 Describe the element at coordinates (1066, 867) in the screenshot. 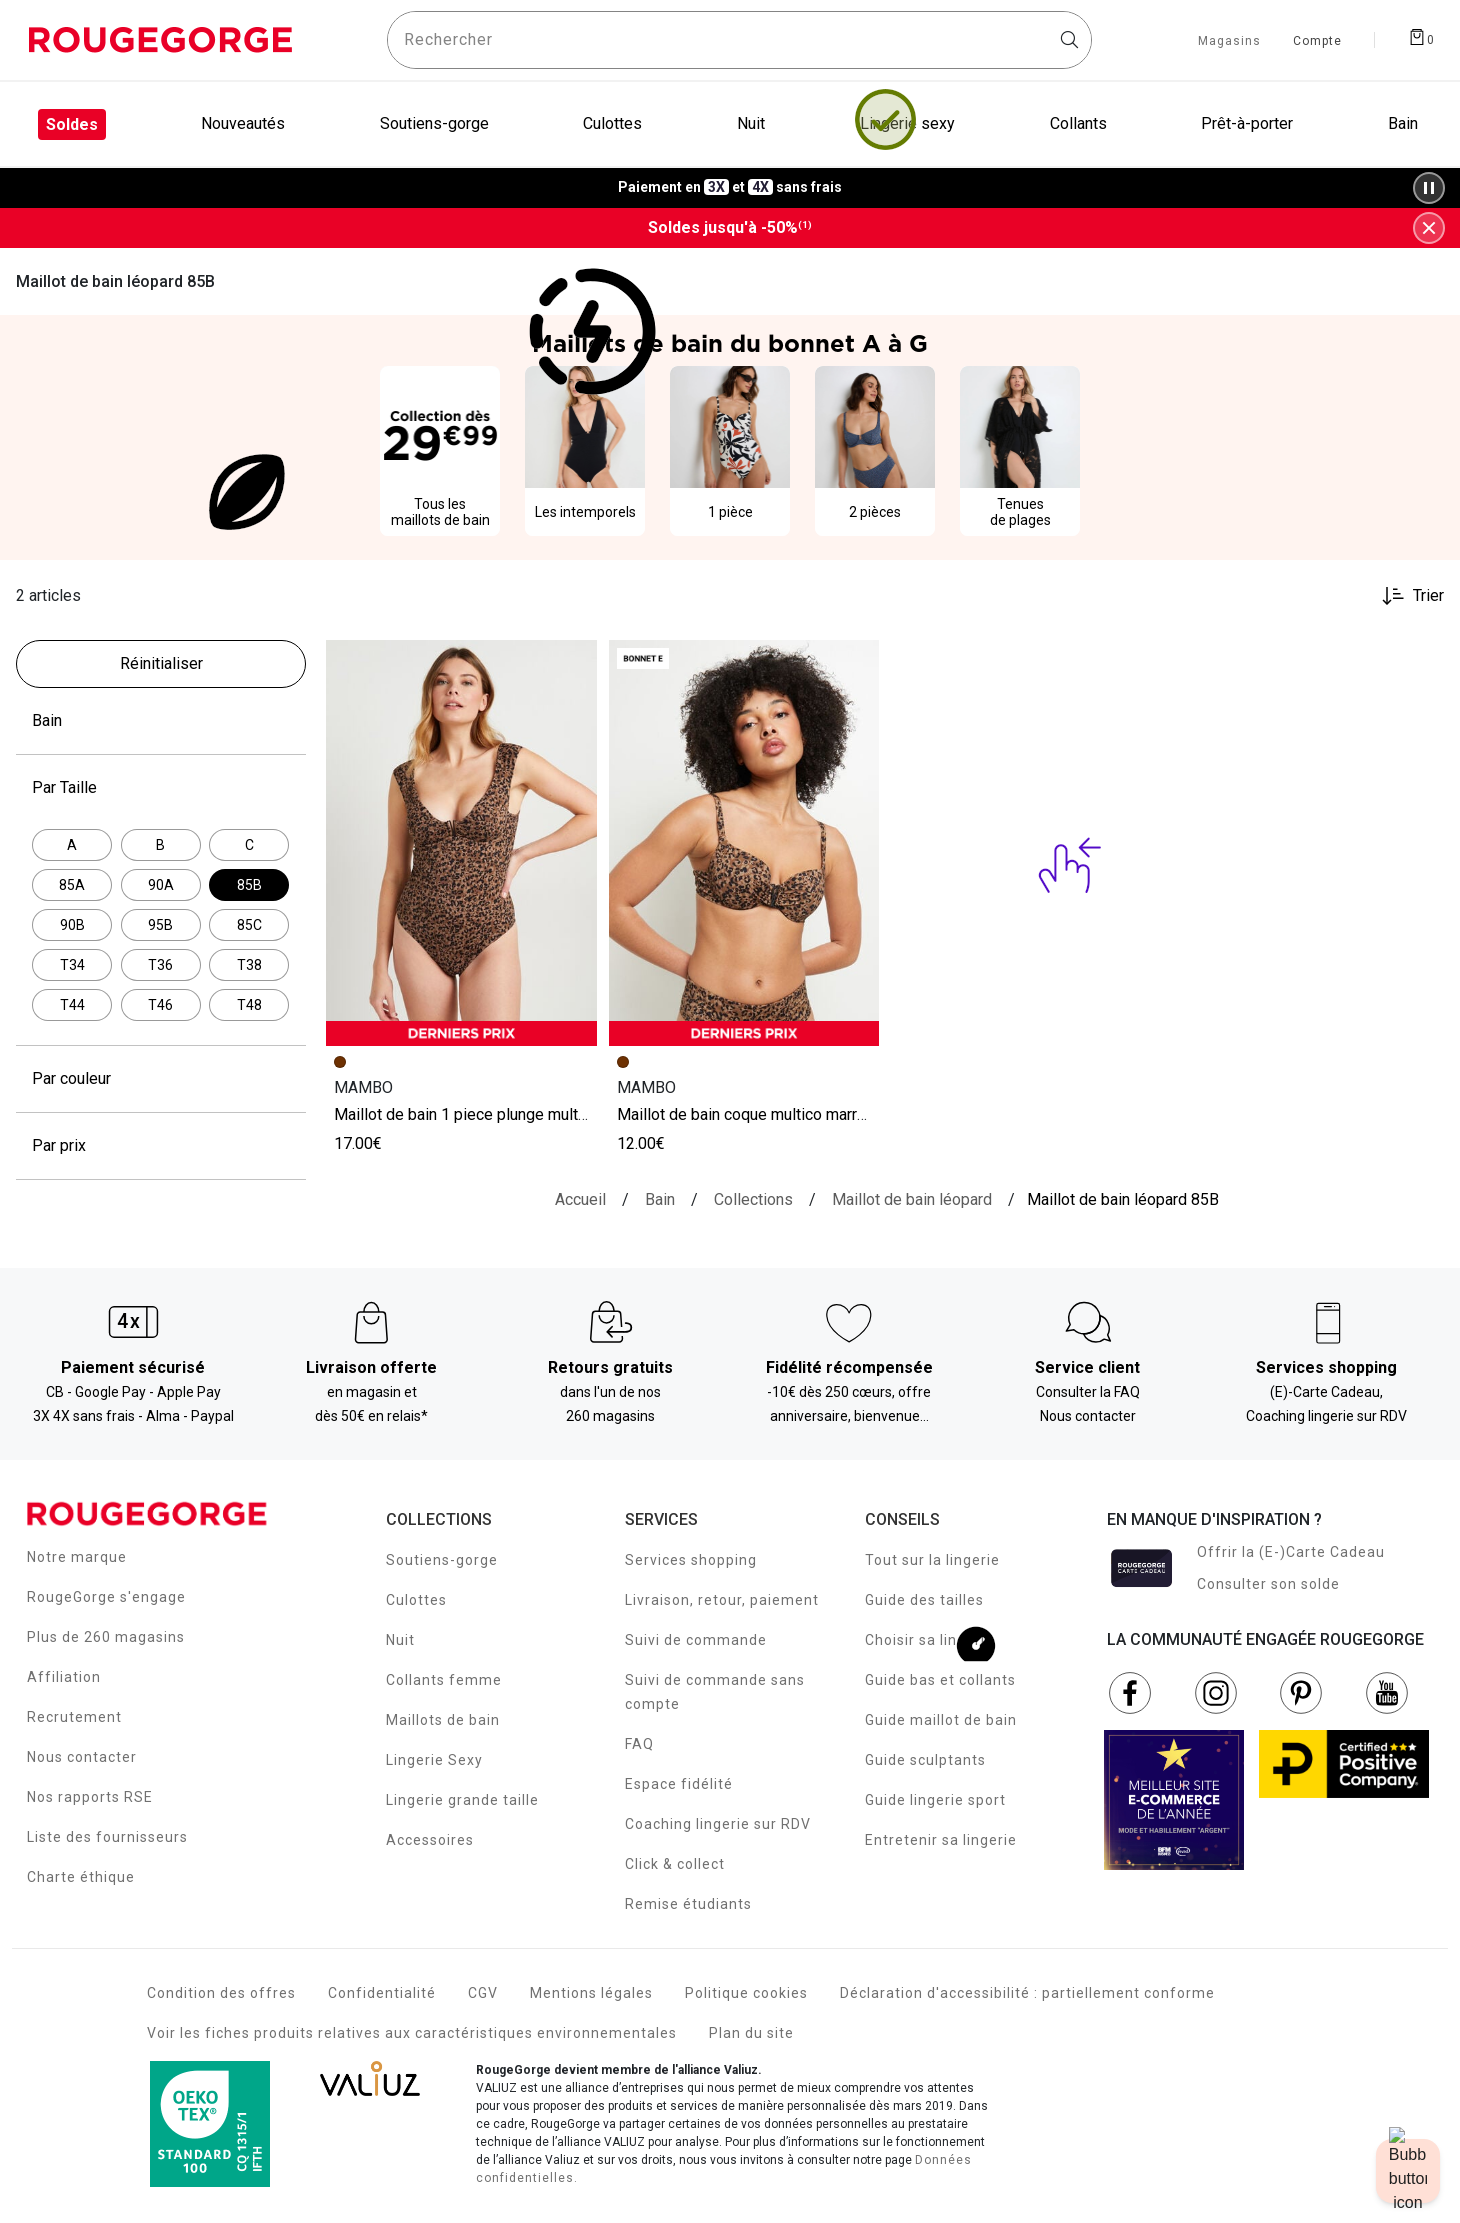

I see `swipe left to navigate or dismiss` at that location.